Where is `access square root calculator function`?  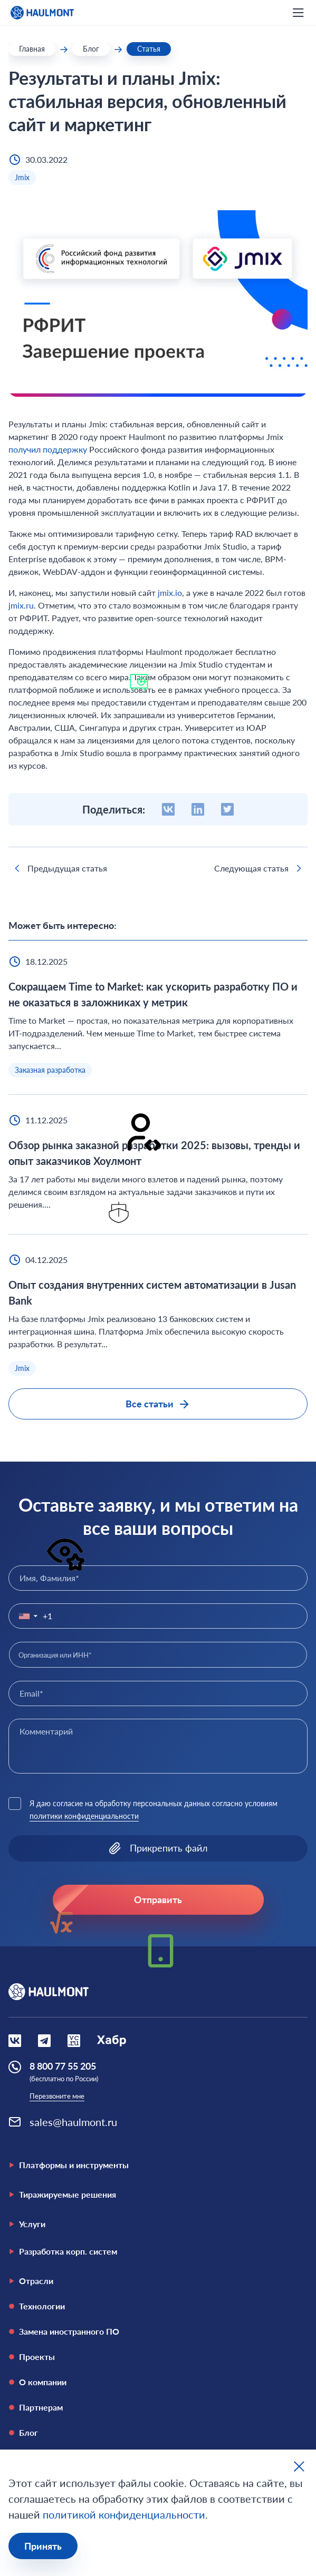 access square root calculator function is located at coordinates (62, 1923).